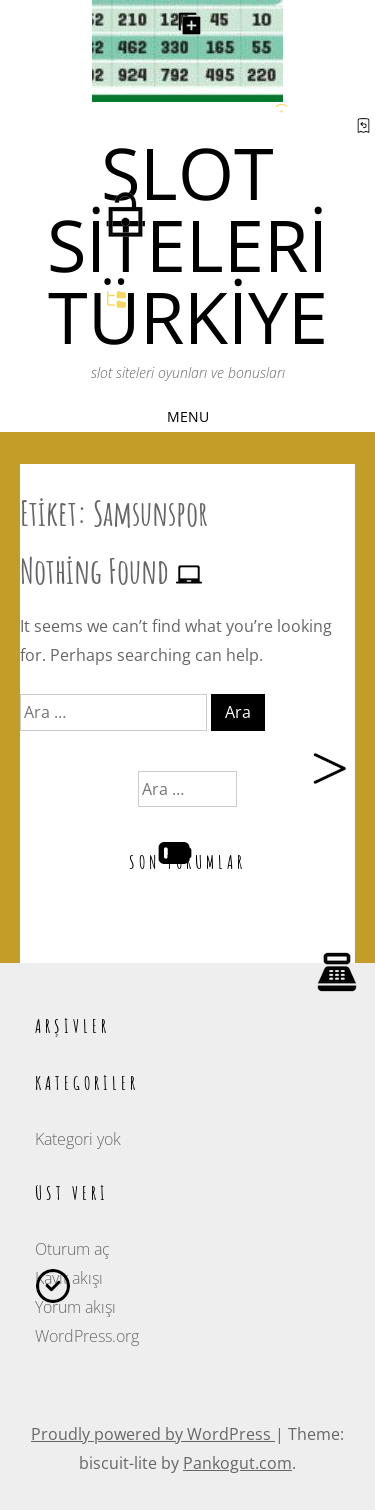  Describe the element at coordinates (337, 972) in the screenshot. I see `access point of sale or checkout system` at that location.